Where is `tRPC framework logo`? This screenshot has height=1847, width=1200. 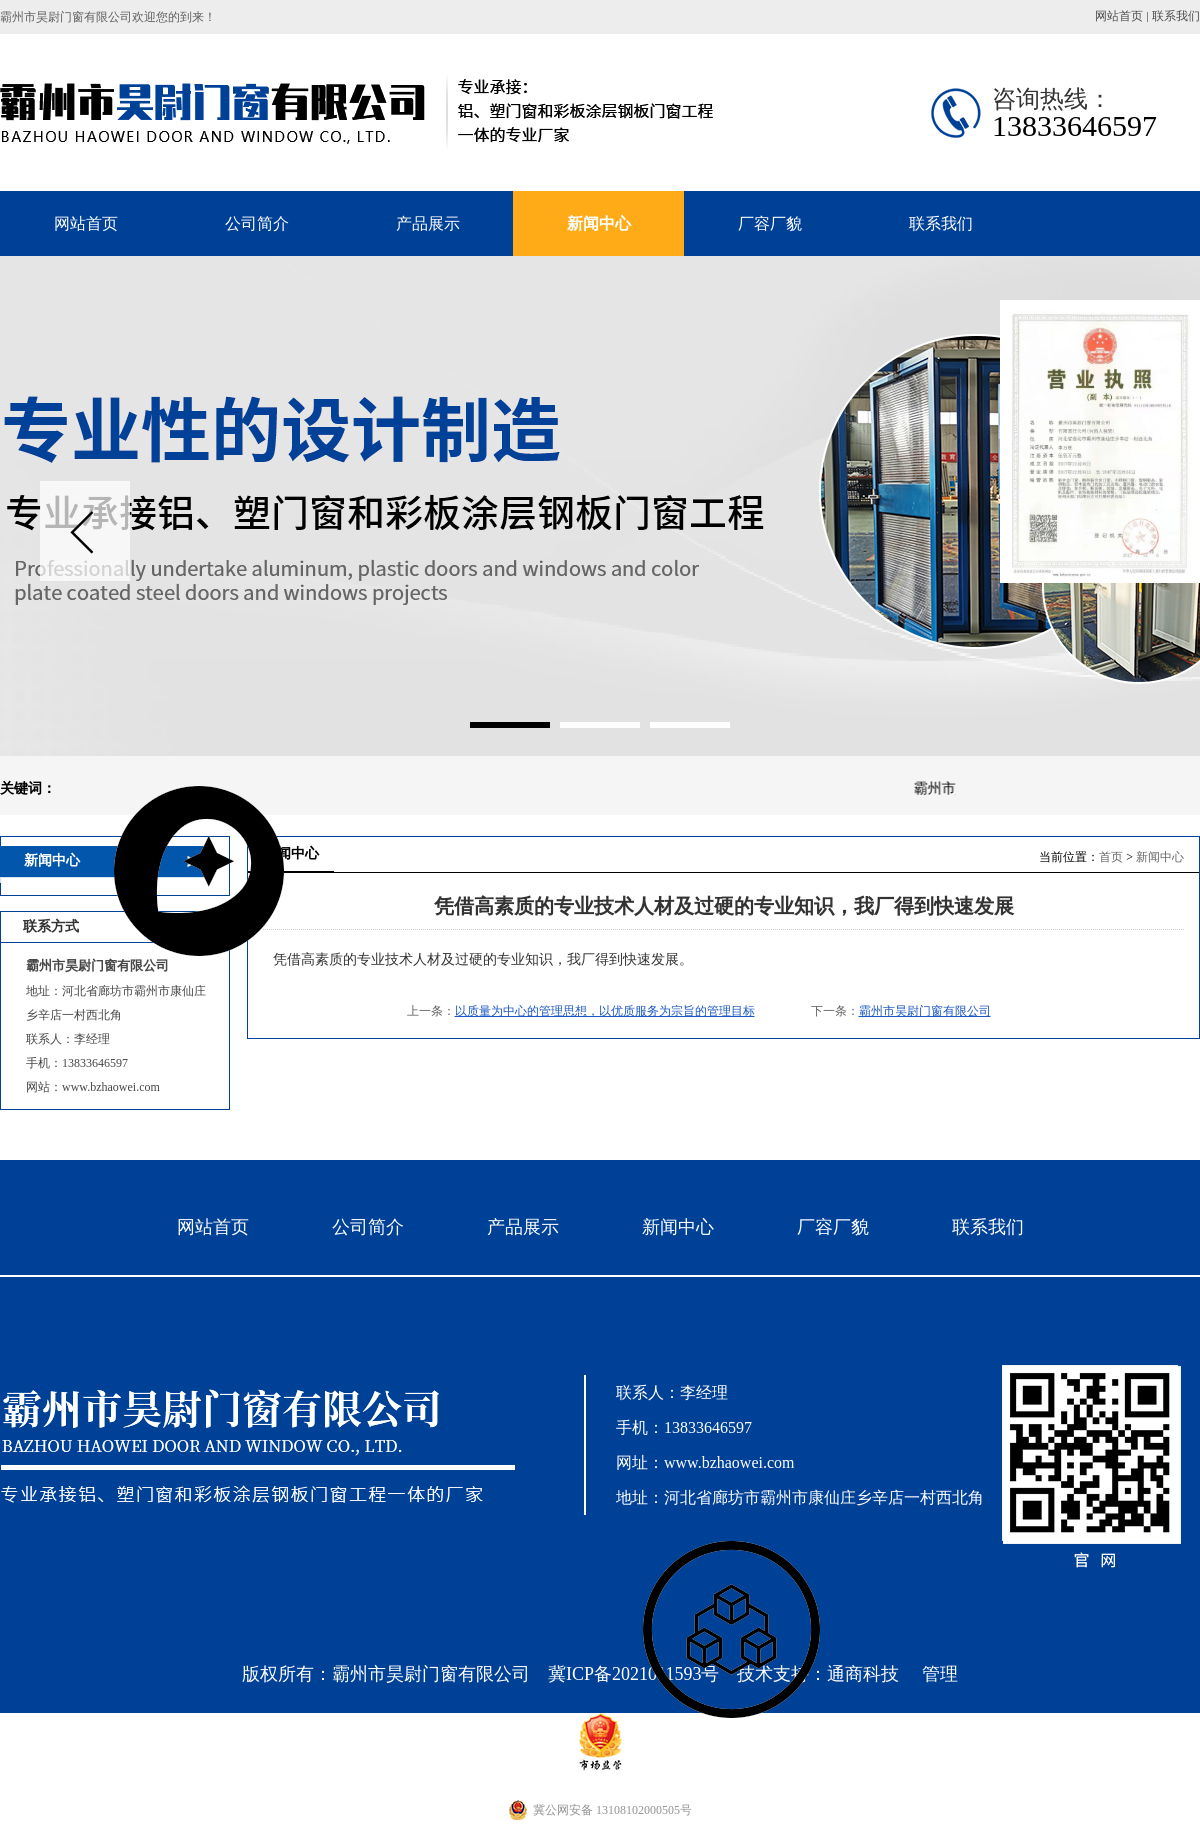 tRPC framework logo is located at coordinates (731, 1629).